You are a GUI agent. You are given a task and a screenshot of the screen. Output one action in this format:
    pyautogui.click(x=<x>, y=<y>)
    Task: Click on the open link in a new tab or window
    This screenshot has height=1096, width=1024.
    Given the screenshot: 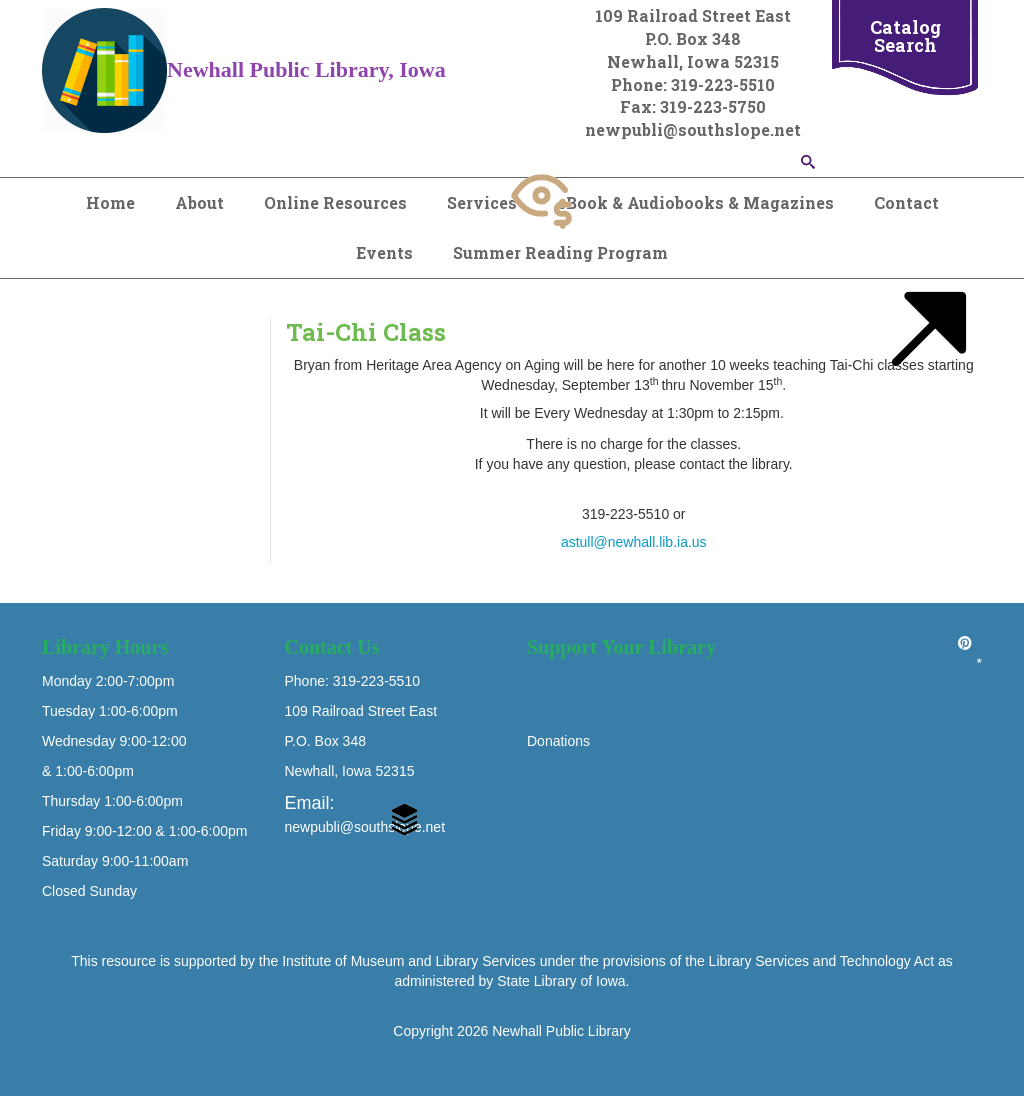 What is the action you would take?
    pyautogui.click(x=929, y=329)
    